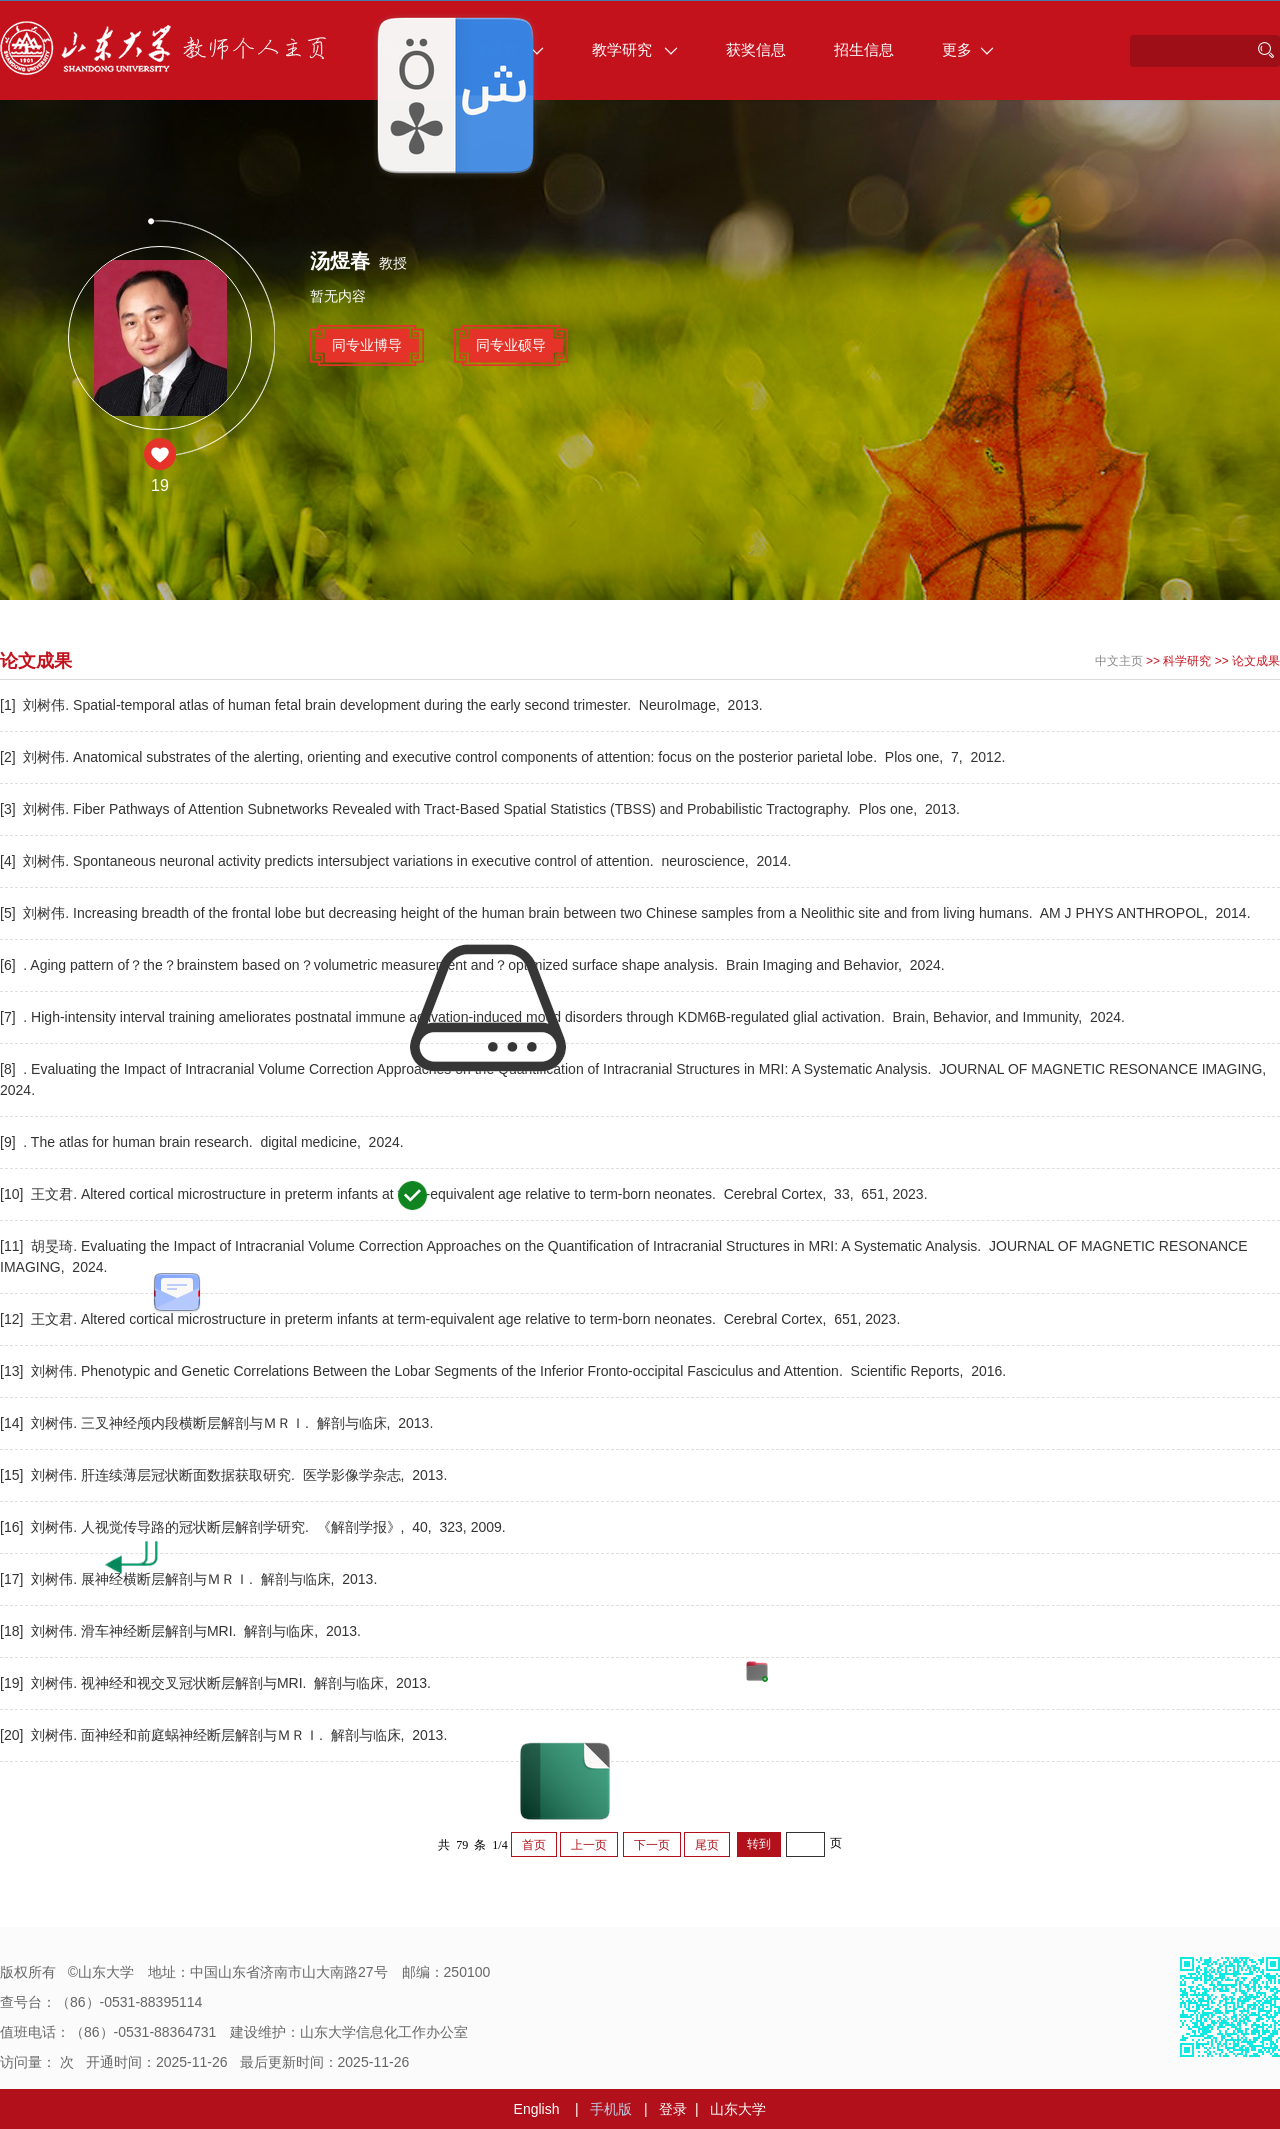  What do you see at coordinates (177, 1292) in the screenshot?
I see `open the mail app` at bounding box center [177, 1292].